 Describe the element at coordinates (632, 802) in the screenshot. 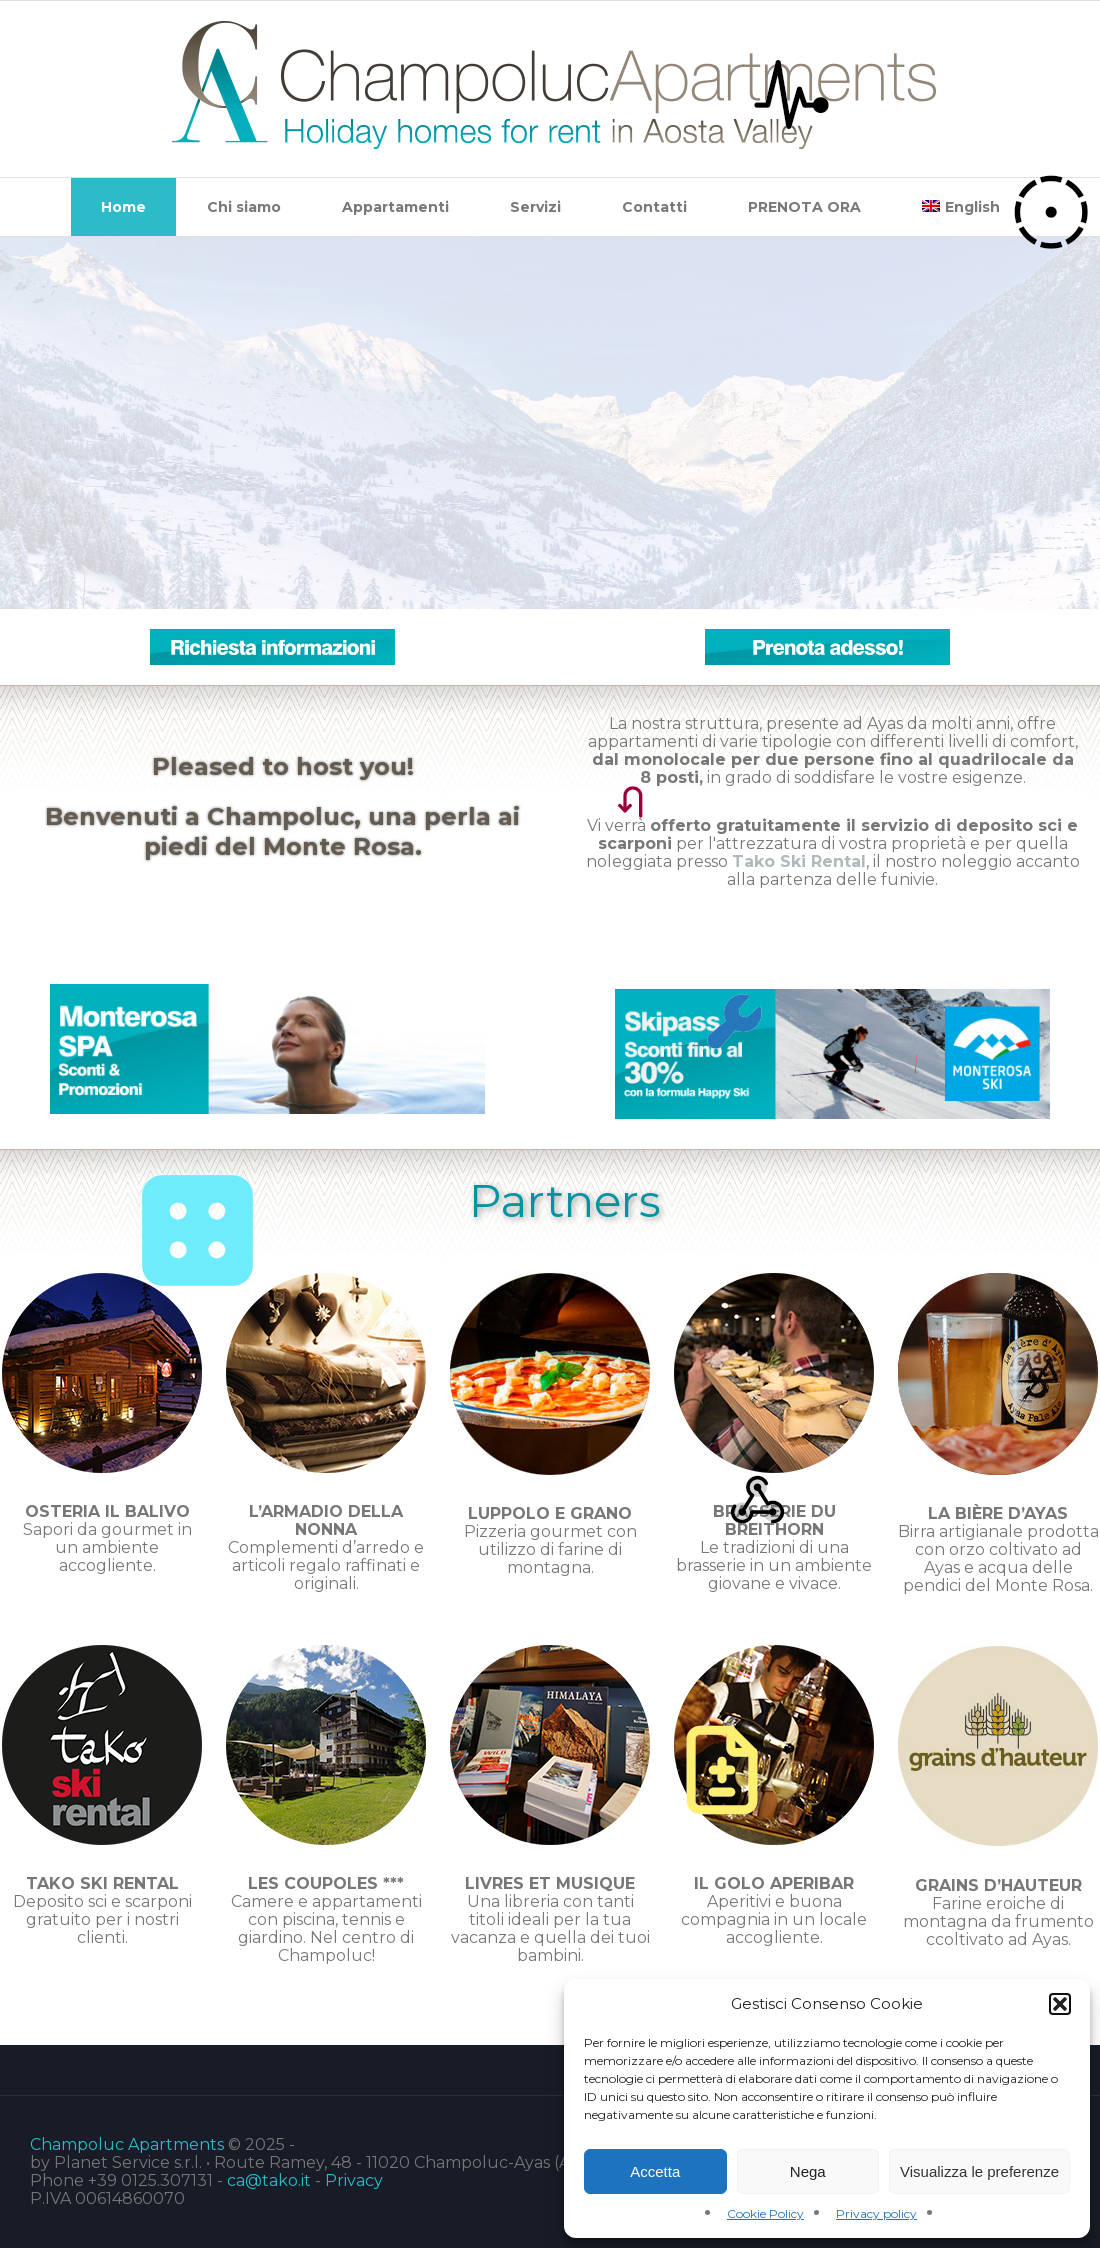

I see `make a u-turn to the left` at that location.